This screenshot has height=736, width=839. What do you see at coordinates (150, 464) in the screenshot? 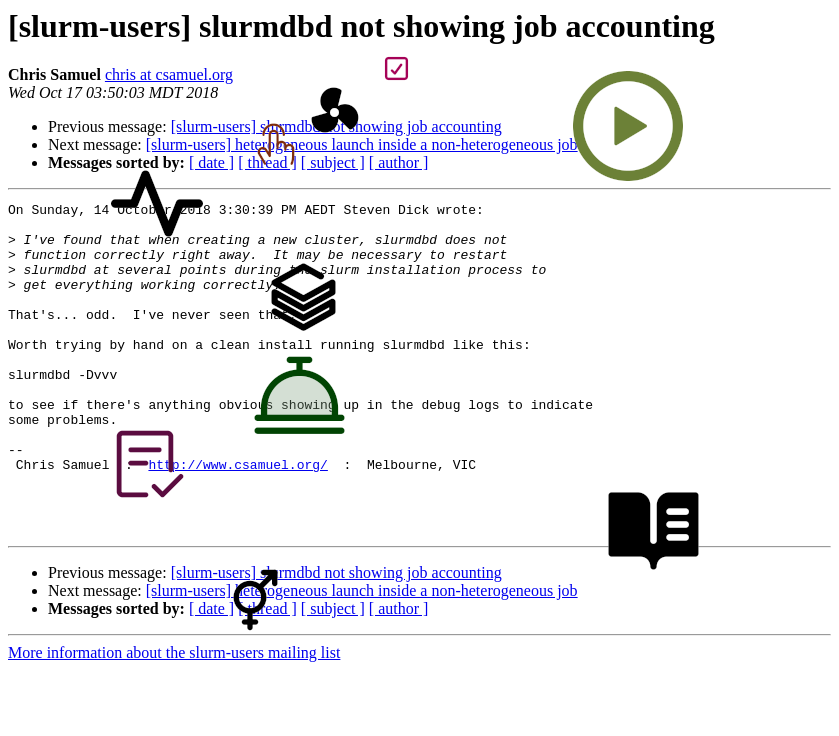
I see `view or manage your task checklist` at bounding box center [150, 464].